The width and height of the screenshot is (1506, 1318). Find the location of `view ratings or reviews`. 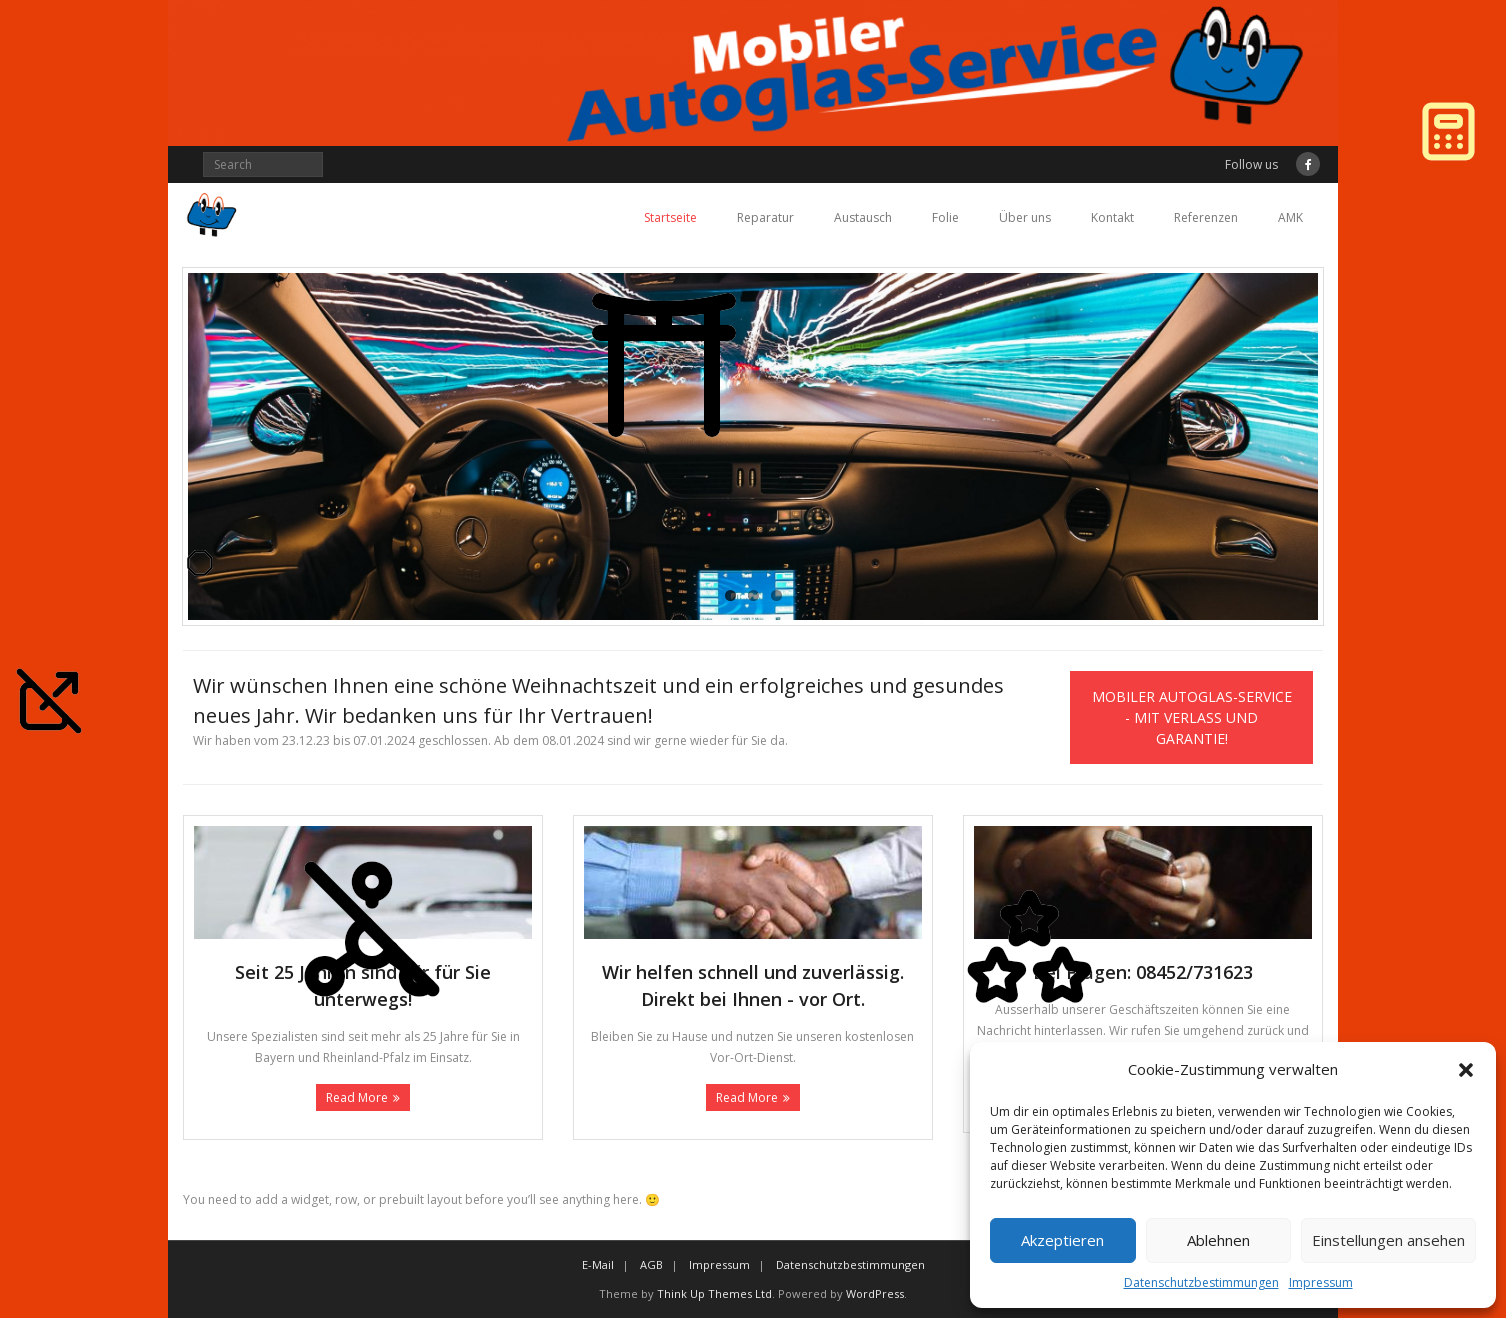

view ratings or reviews is located at coordinates (1029, 946).